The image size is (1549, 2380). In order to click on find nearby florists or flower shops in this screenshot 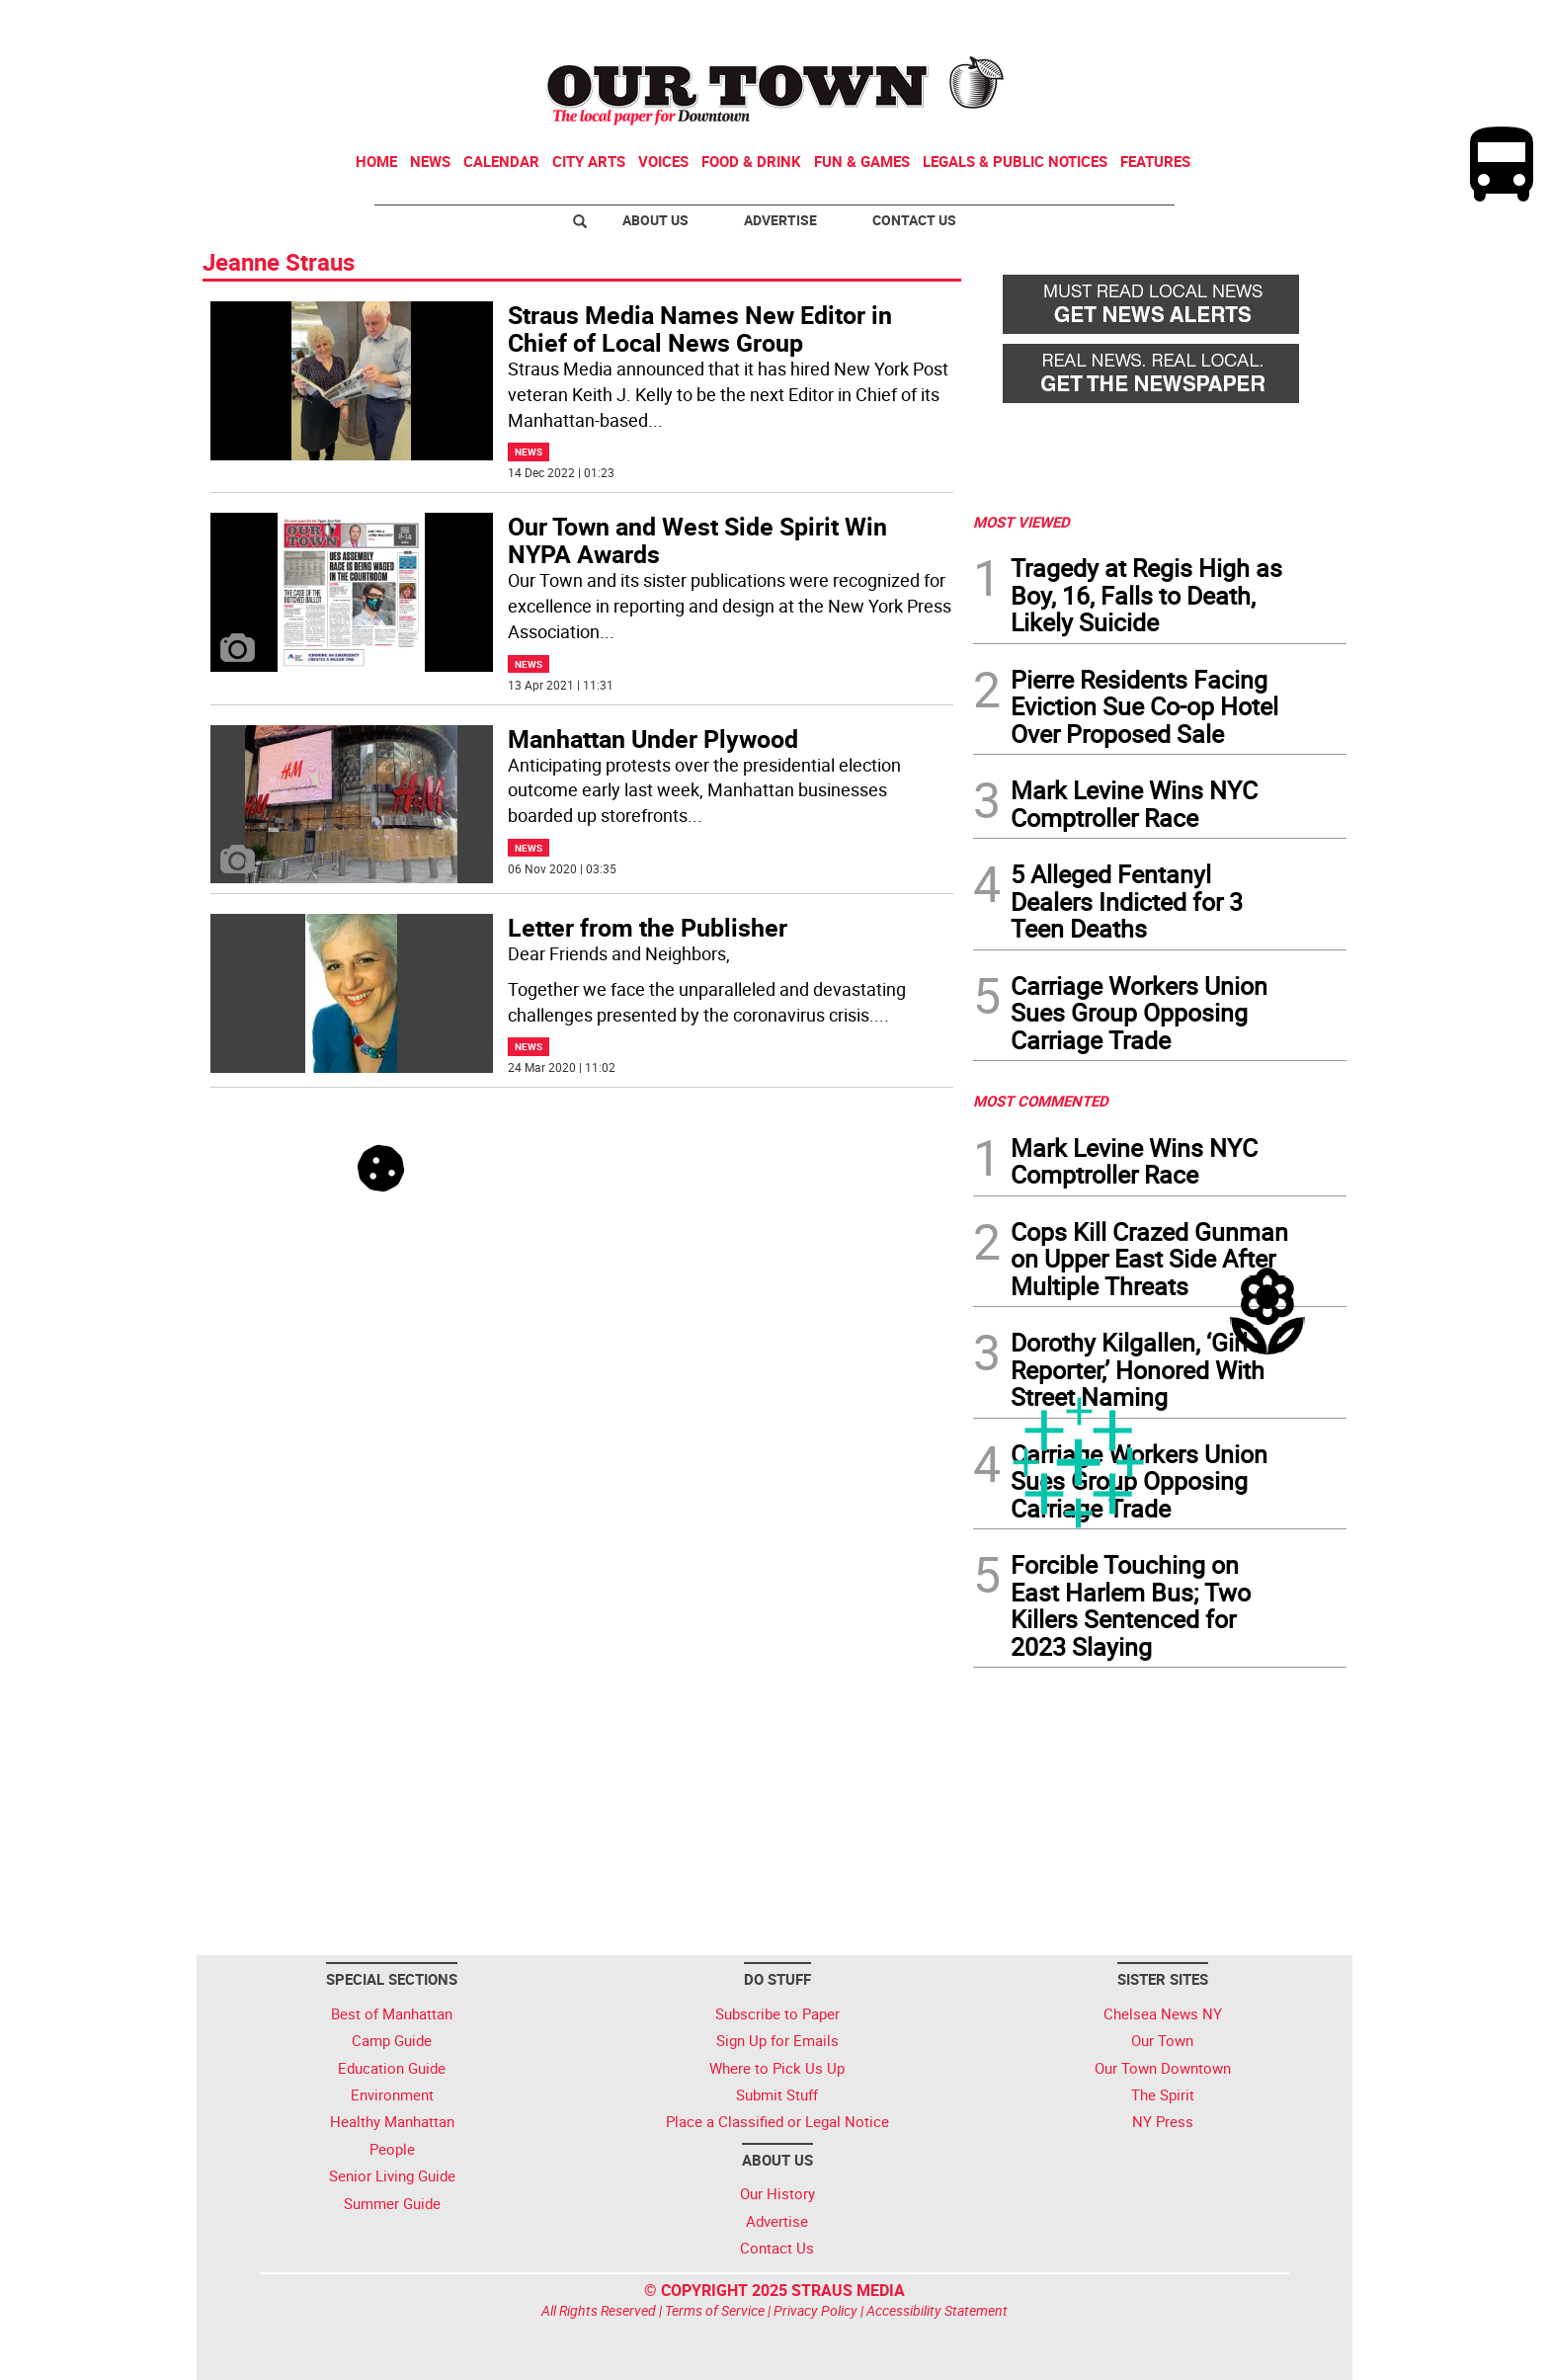, I will do `click(1267, 1313)`.